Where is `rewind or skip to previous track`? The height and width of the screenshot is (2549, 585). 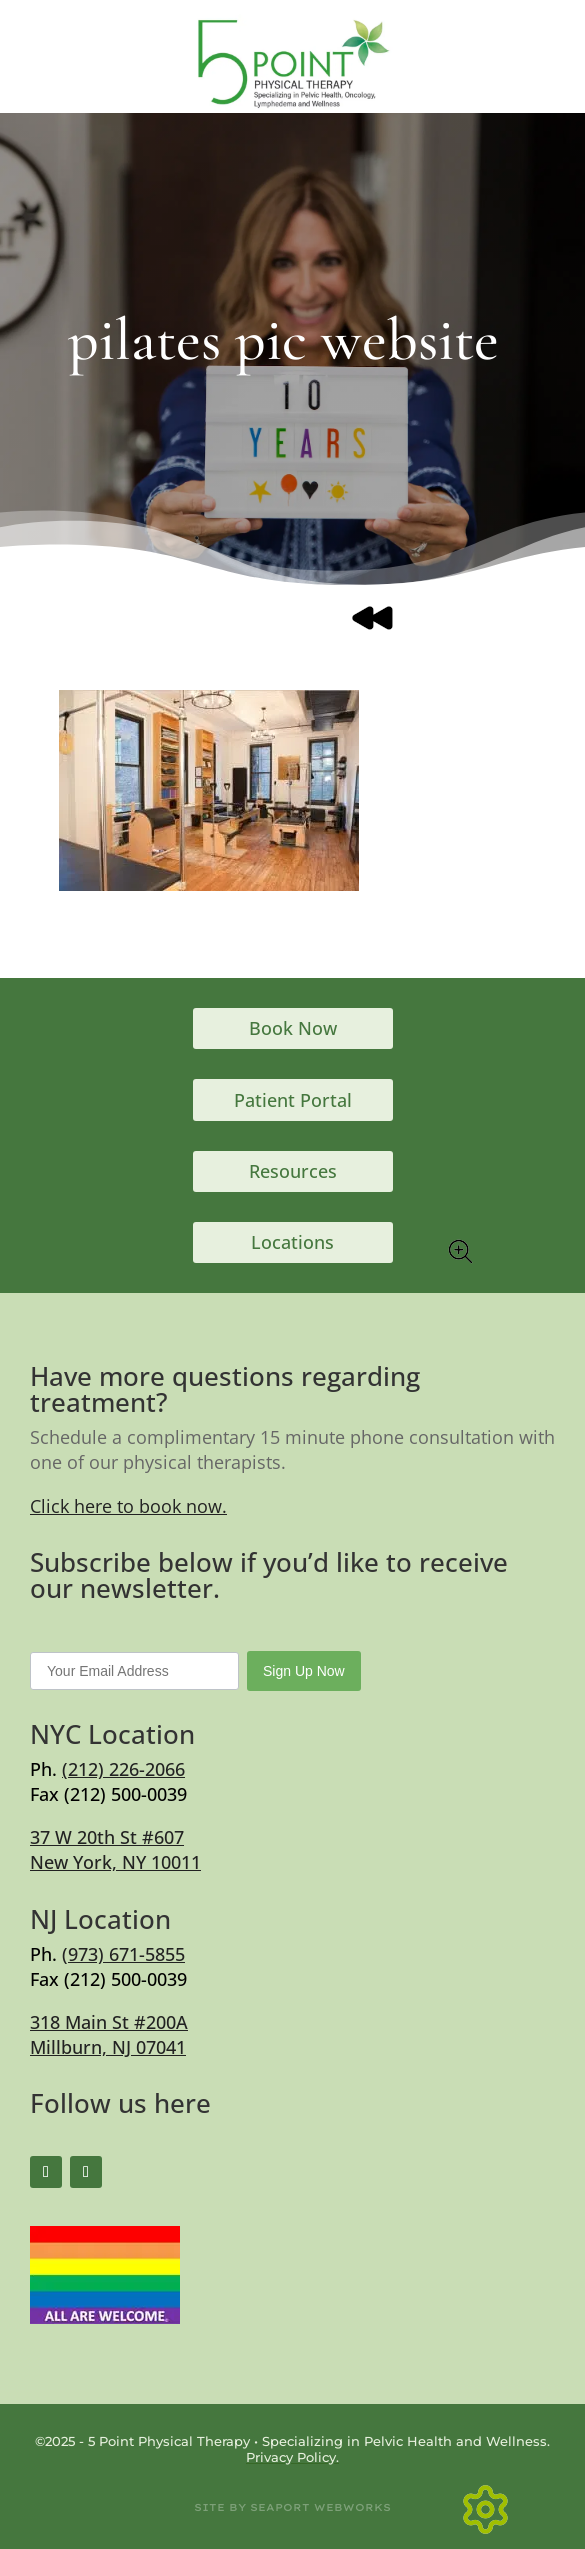
rewind or skip to previous track is located at coordinates (373, 616).